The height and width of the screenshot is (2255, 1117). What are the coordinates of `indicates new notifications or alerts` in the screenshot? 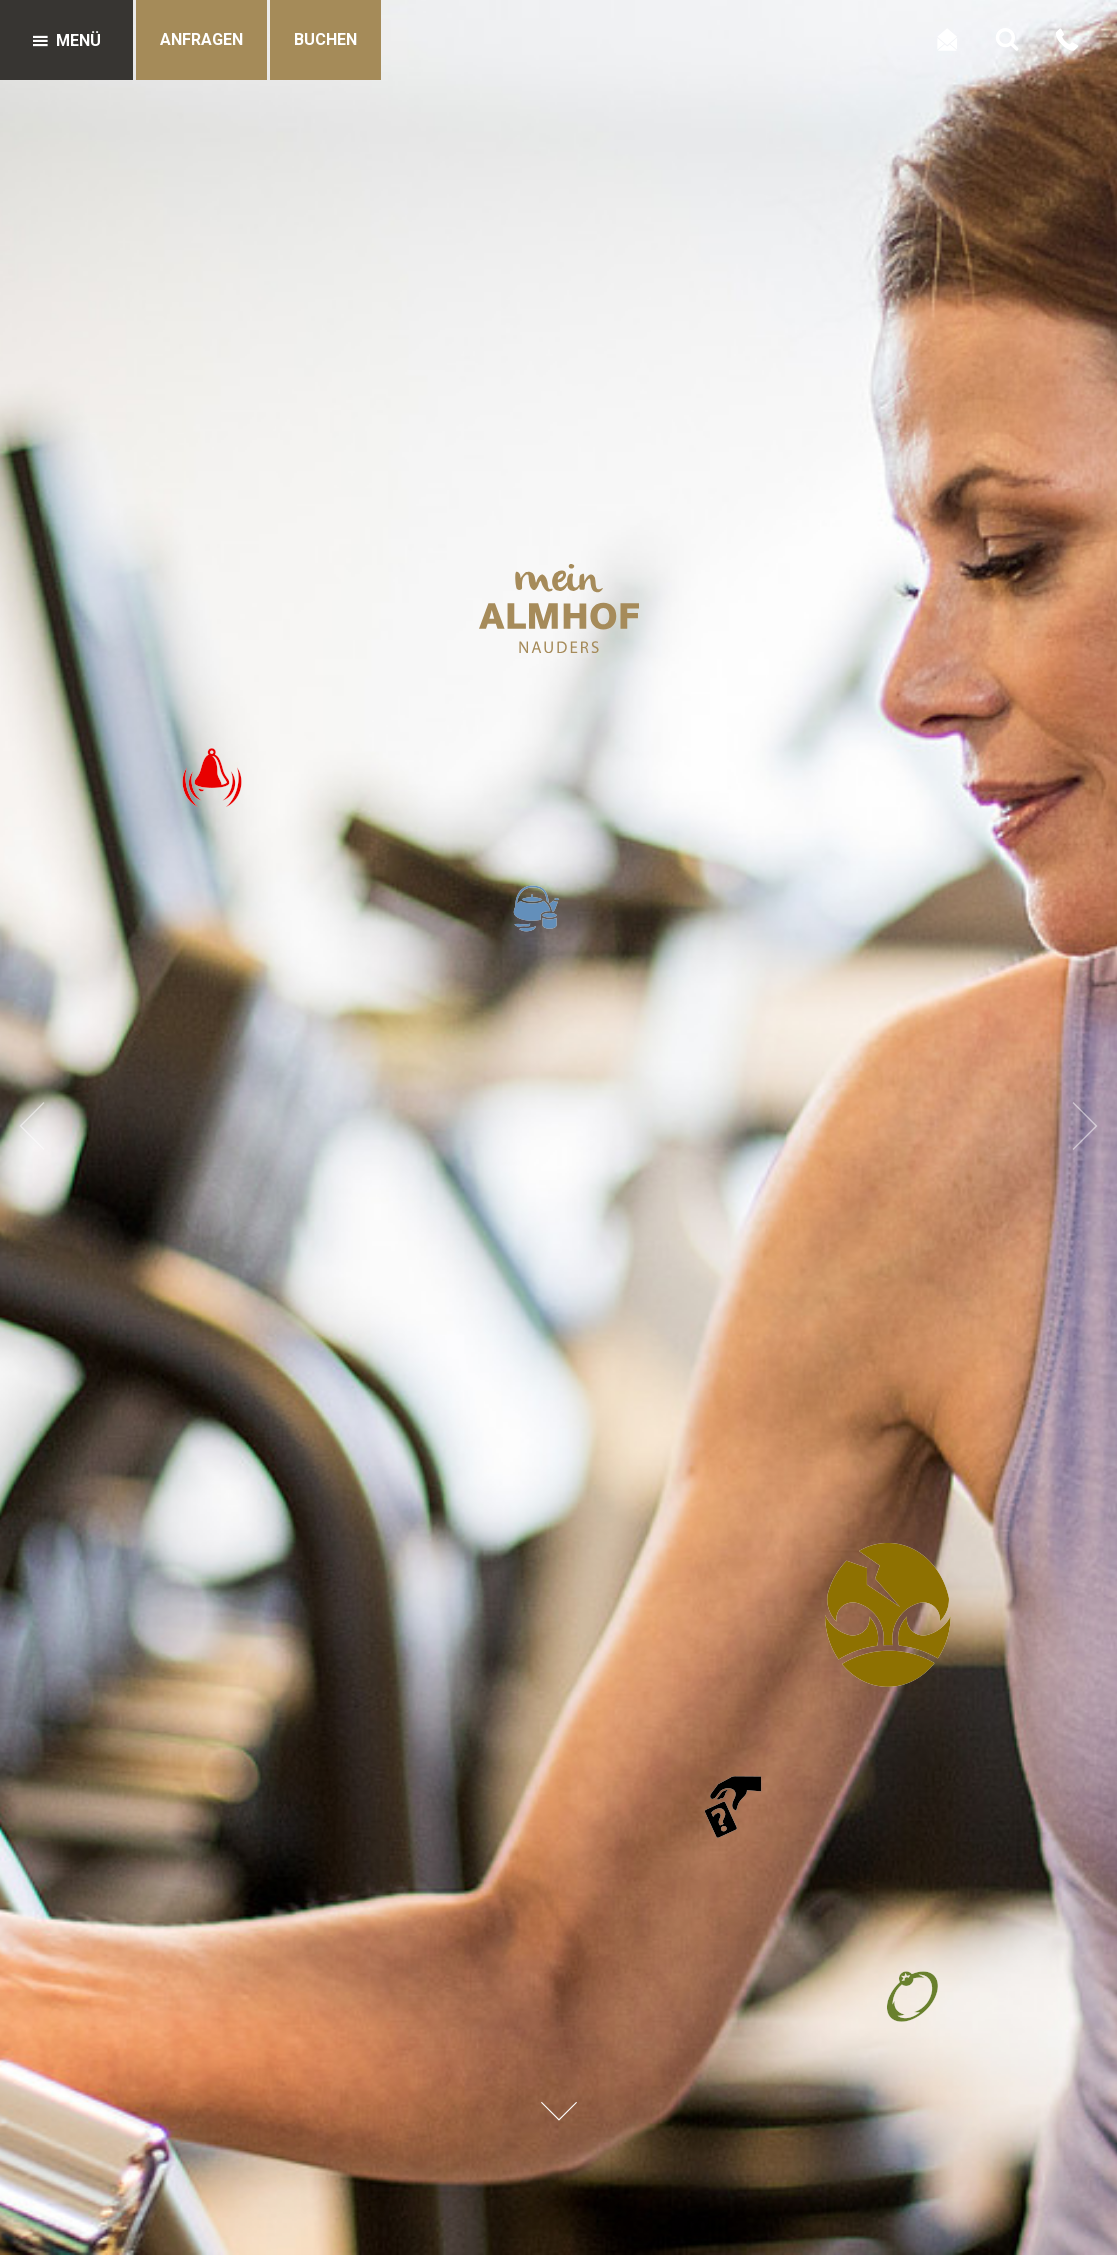 It's located at (212, 777).